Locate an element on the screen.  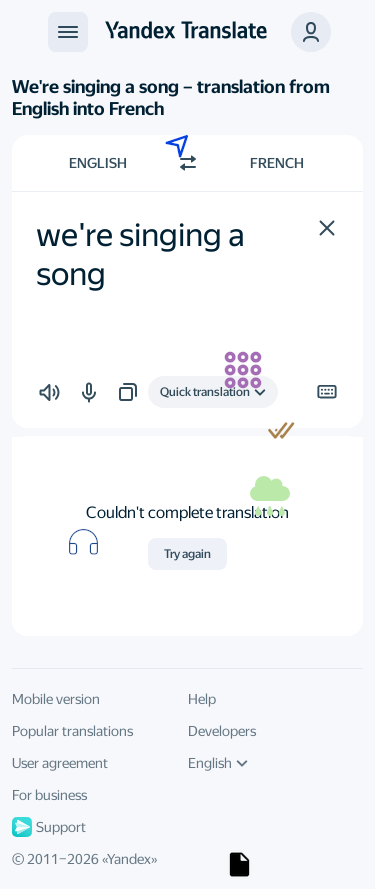
tap to navigate to a destination is located at coordinates (178, 145).